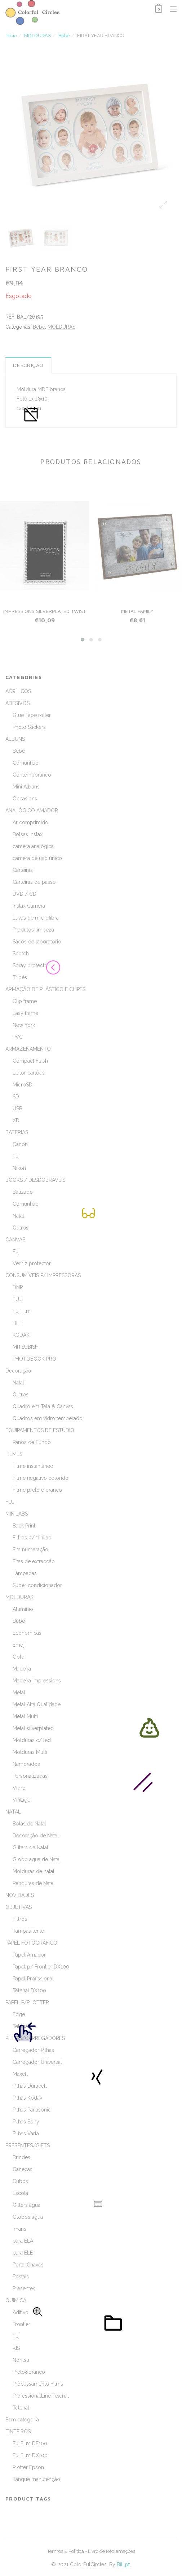 The image size is (182, 2576). I want to click on zoom in on content, so click(37, 2312).